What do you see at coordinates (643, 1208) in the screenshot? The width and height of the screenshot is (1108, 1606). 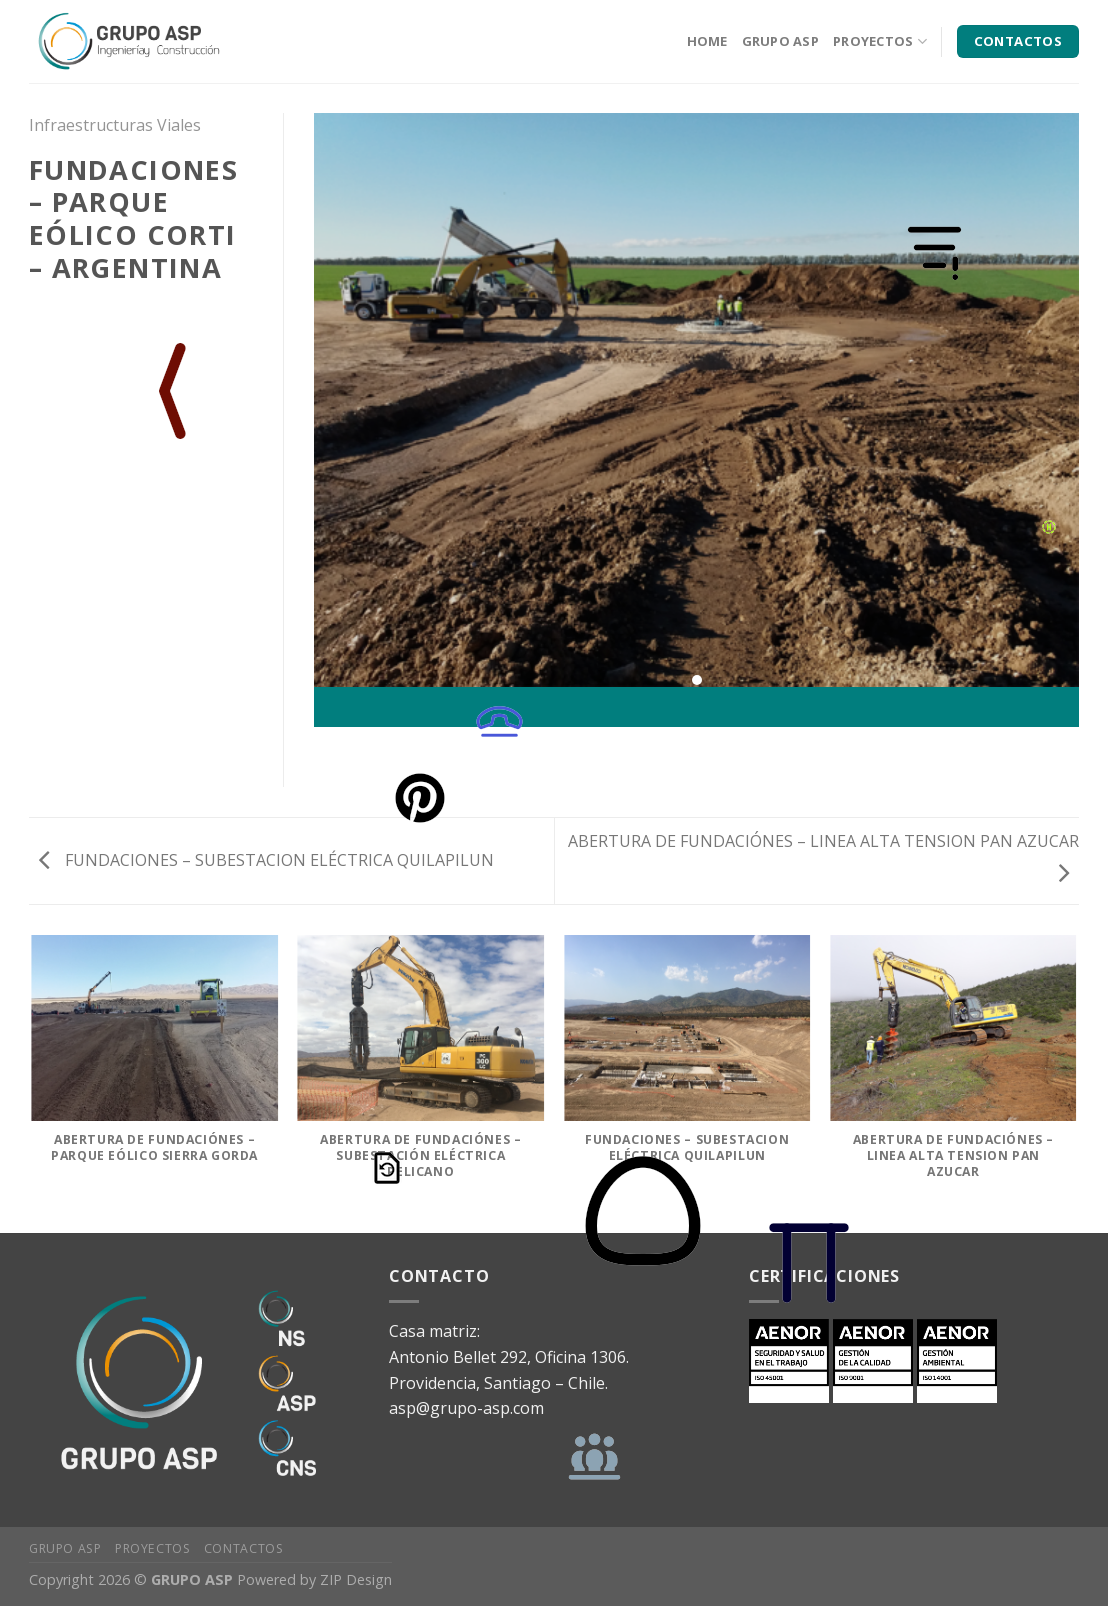 I see `represents an abstract shape or freeform object` at bounding box center [643, 1208].